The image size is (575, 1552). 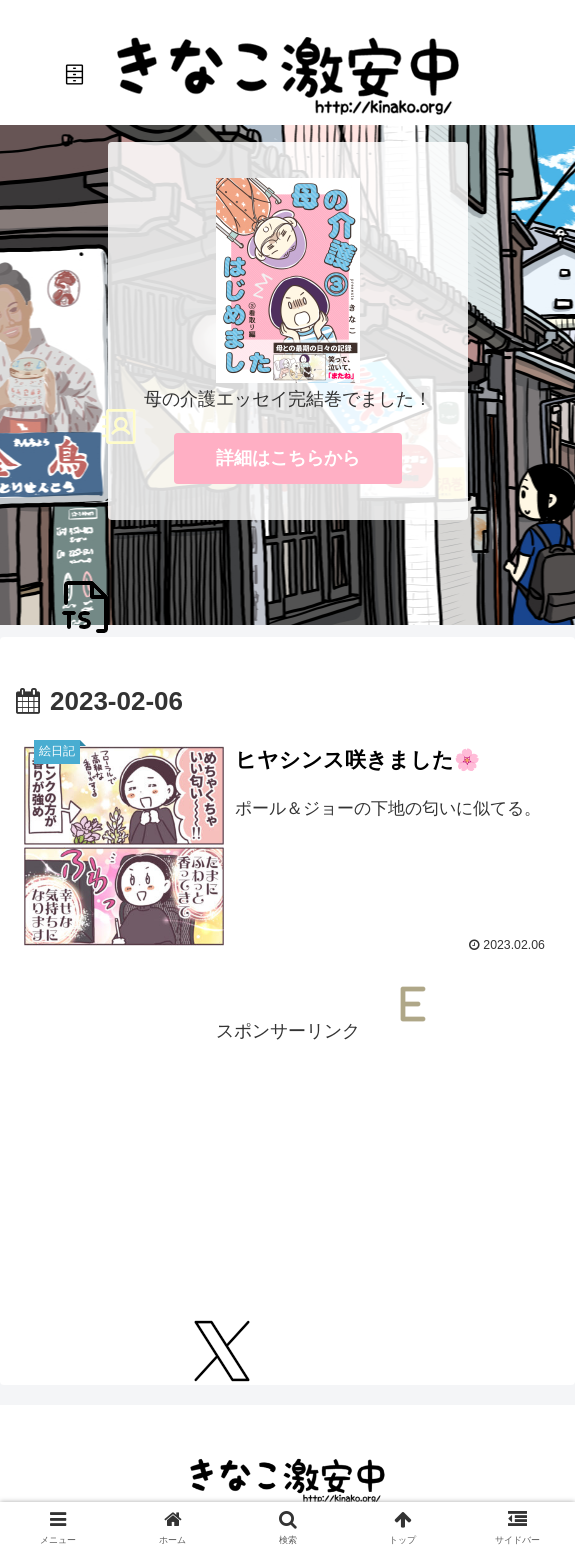 What do you see at coordinates (413, 1004) in the screenshot?
I see `the letter "e" icon, typically used for alphabetical indexing or text formatting` at bounding box center [413, 1004].